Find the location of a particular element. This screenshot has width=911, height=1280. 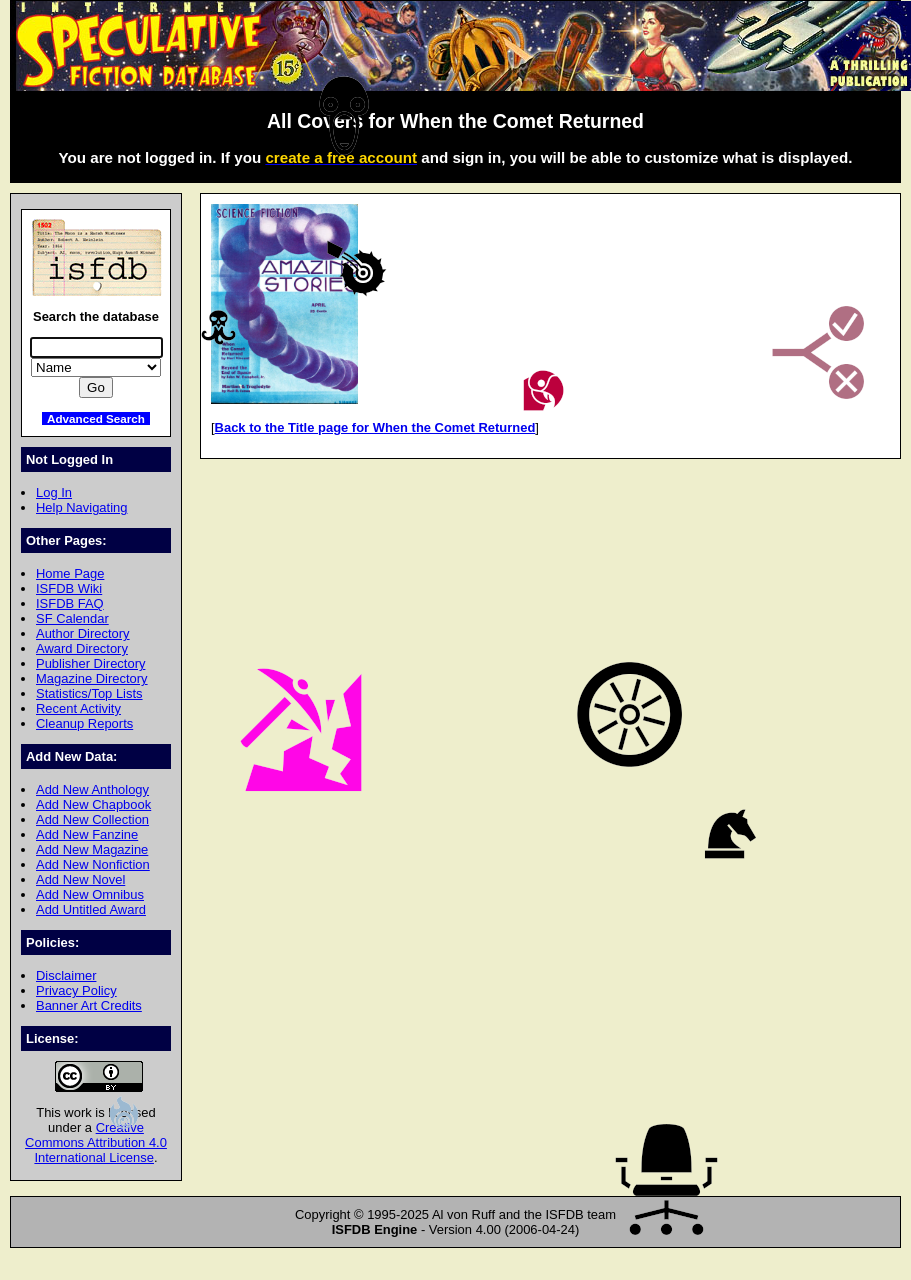

cut or slice content into sections is located at coordinates (357, 267).